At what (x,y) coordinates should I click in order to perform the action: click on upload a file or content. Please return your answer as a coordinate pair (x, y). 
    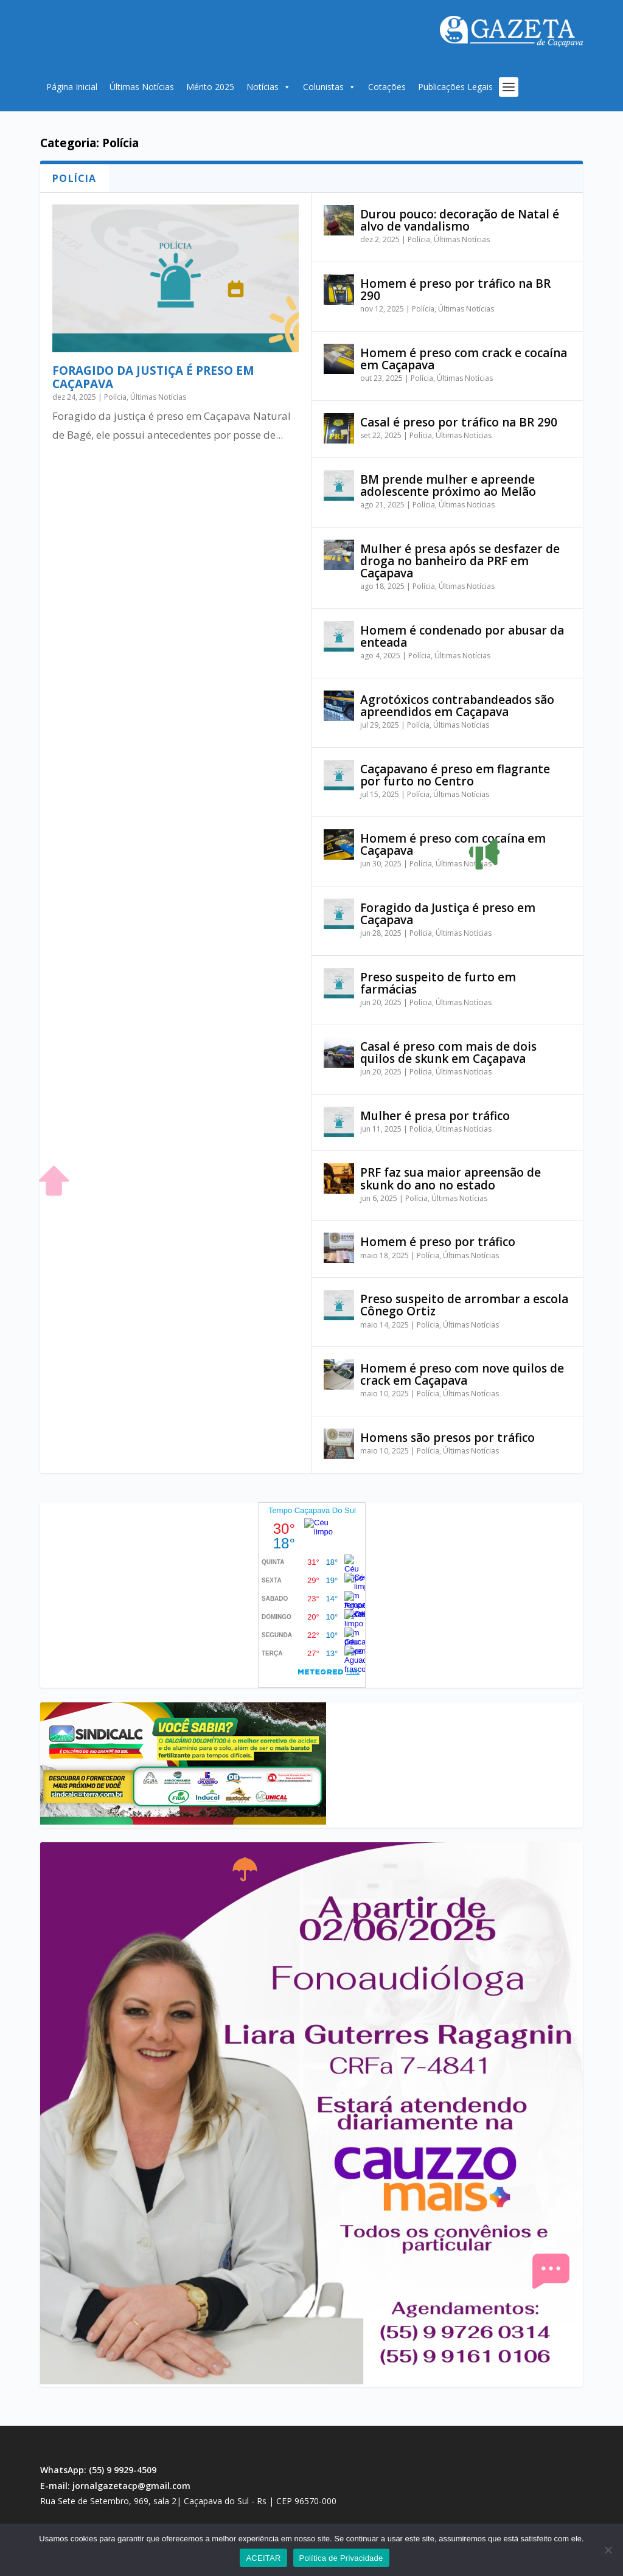
    Looking at the image, I should click on (54, 1182).